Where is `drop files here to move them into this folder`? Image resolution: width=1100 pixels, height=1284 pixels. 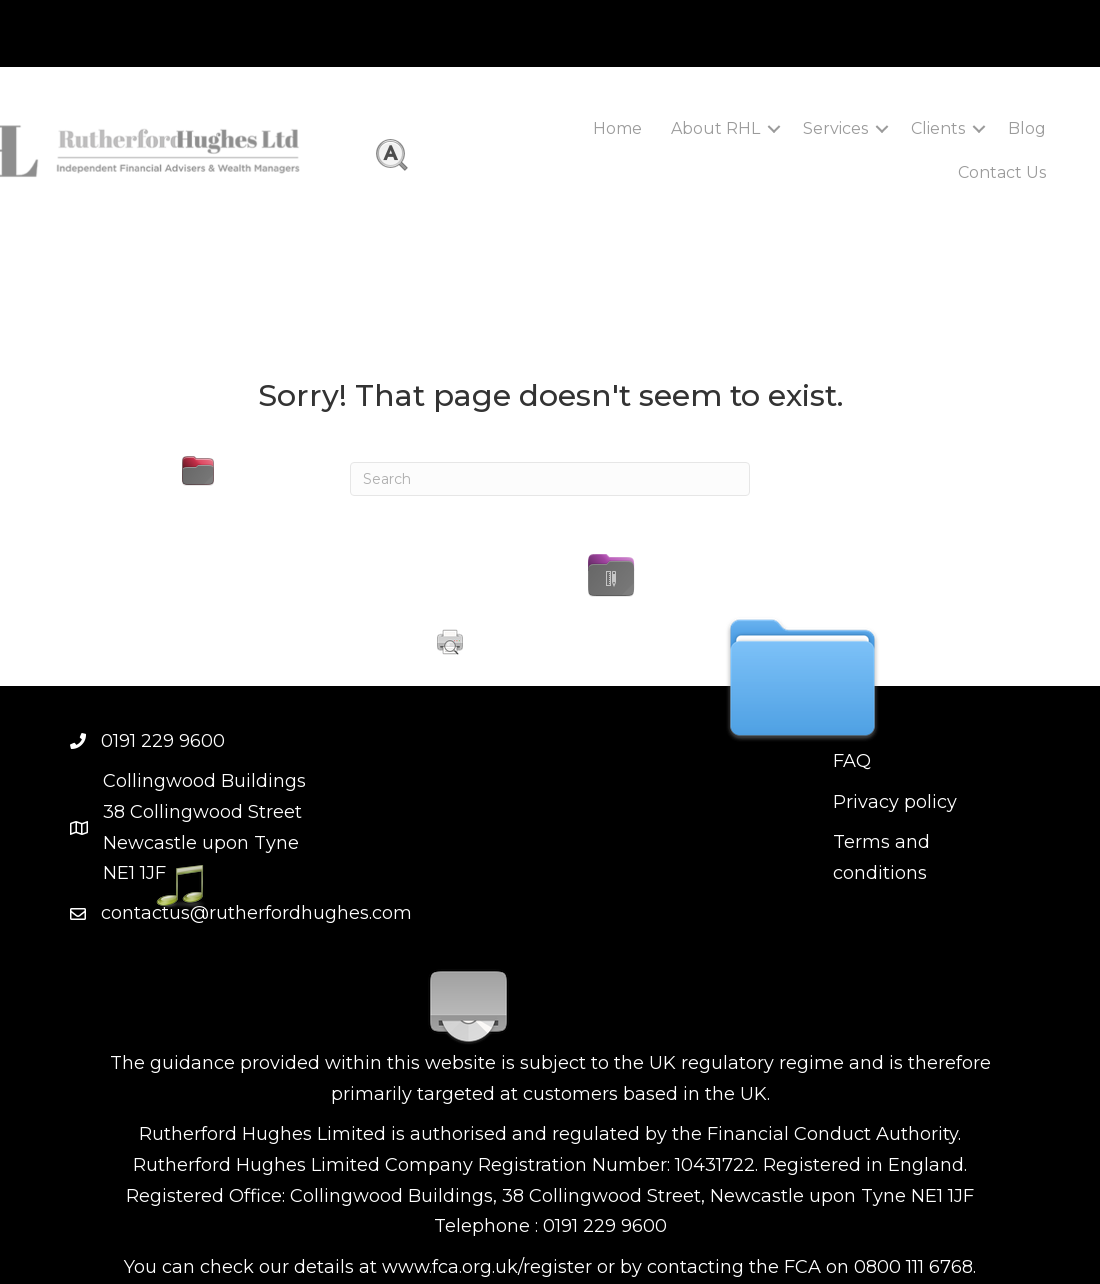 drop files here to move them into this folder is located at coordinates (198, 470).